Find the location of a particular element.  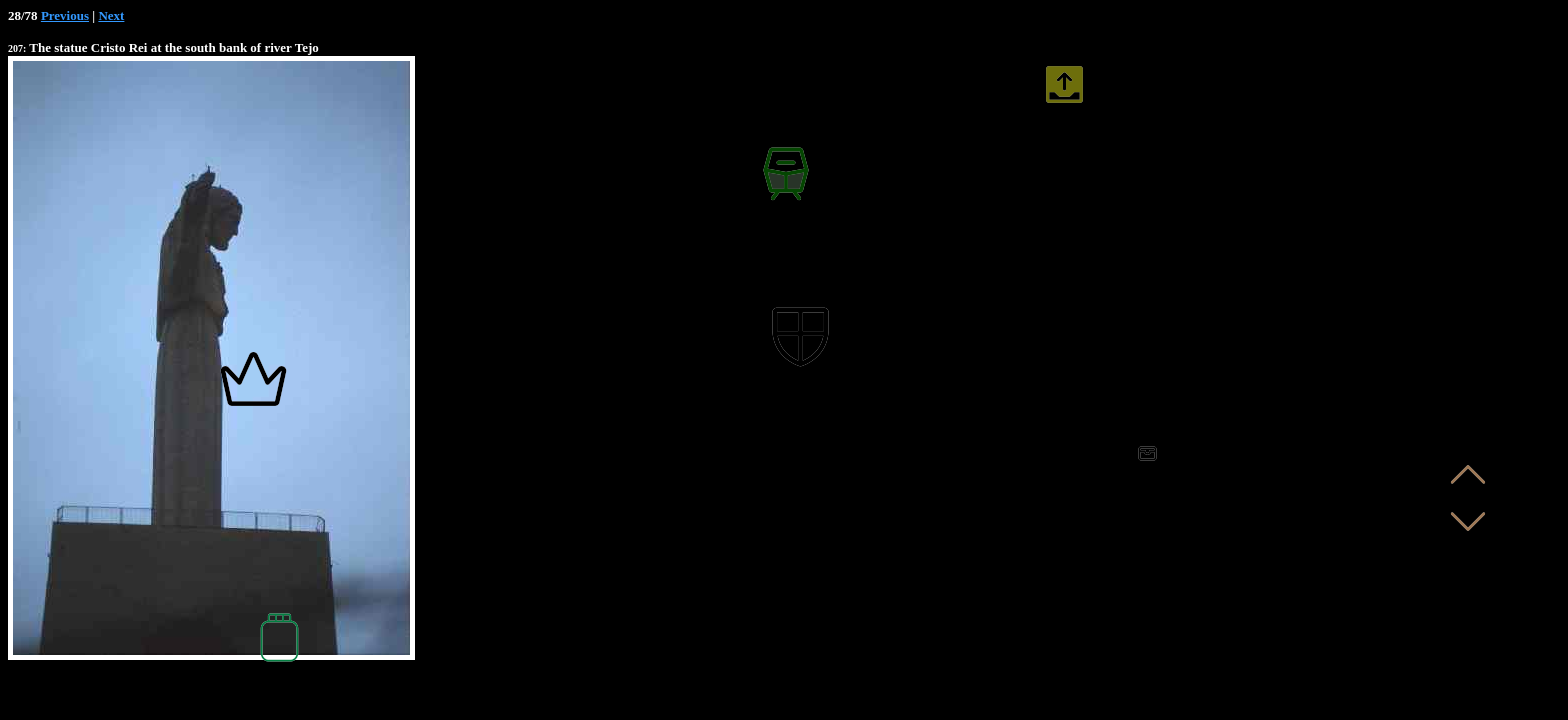

store or organize items in a container is located at coordinates (279, 637).